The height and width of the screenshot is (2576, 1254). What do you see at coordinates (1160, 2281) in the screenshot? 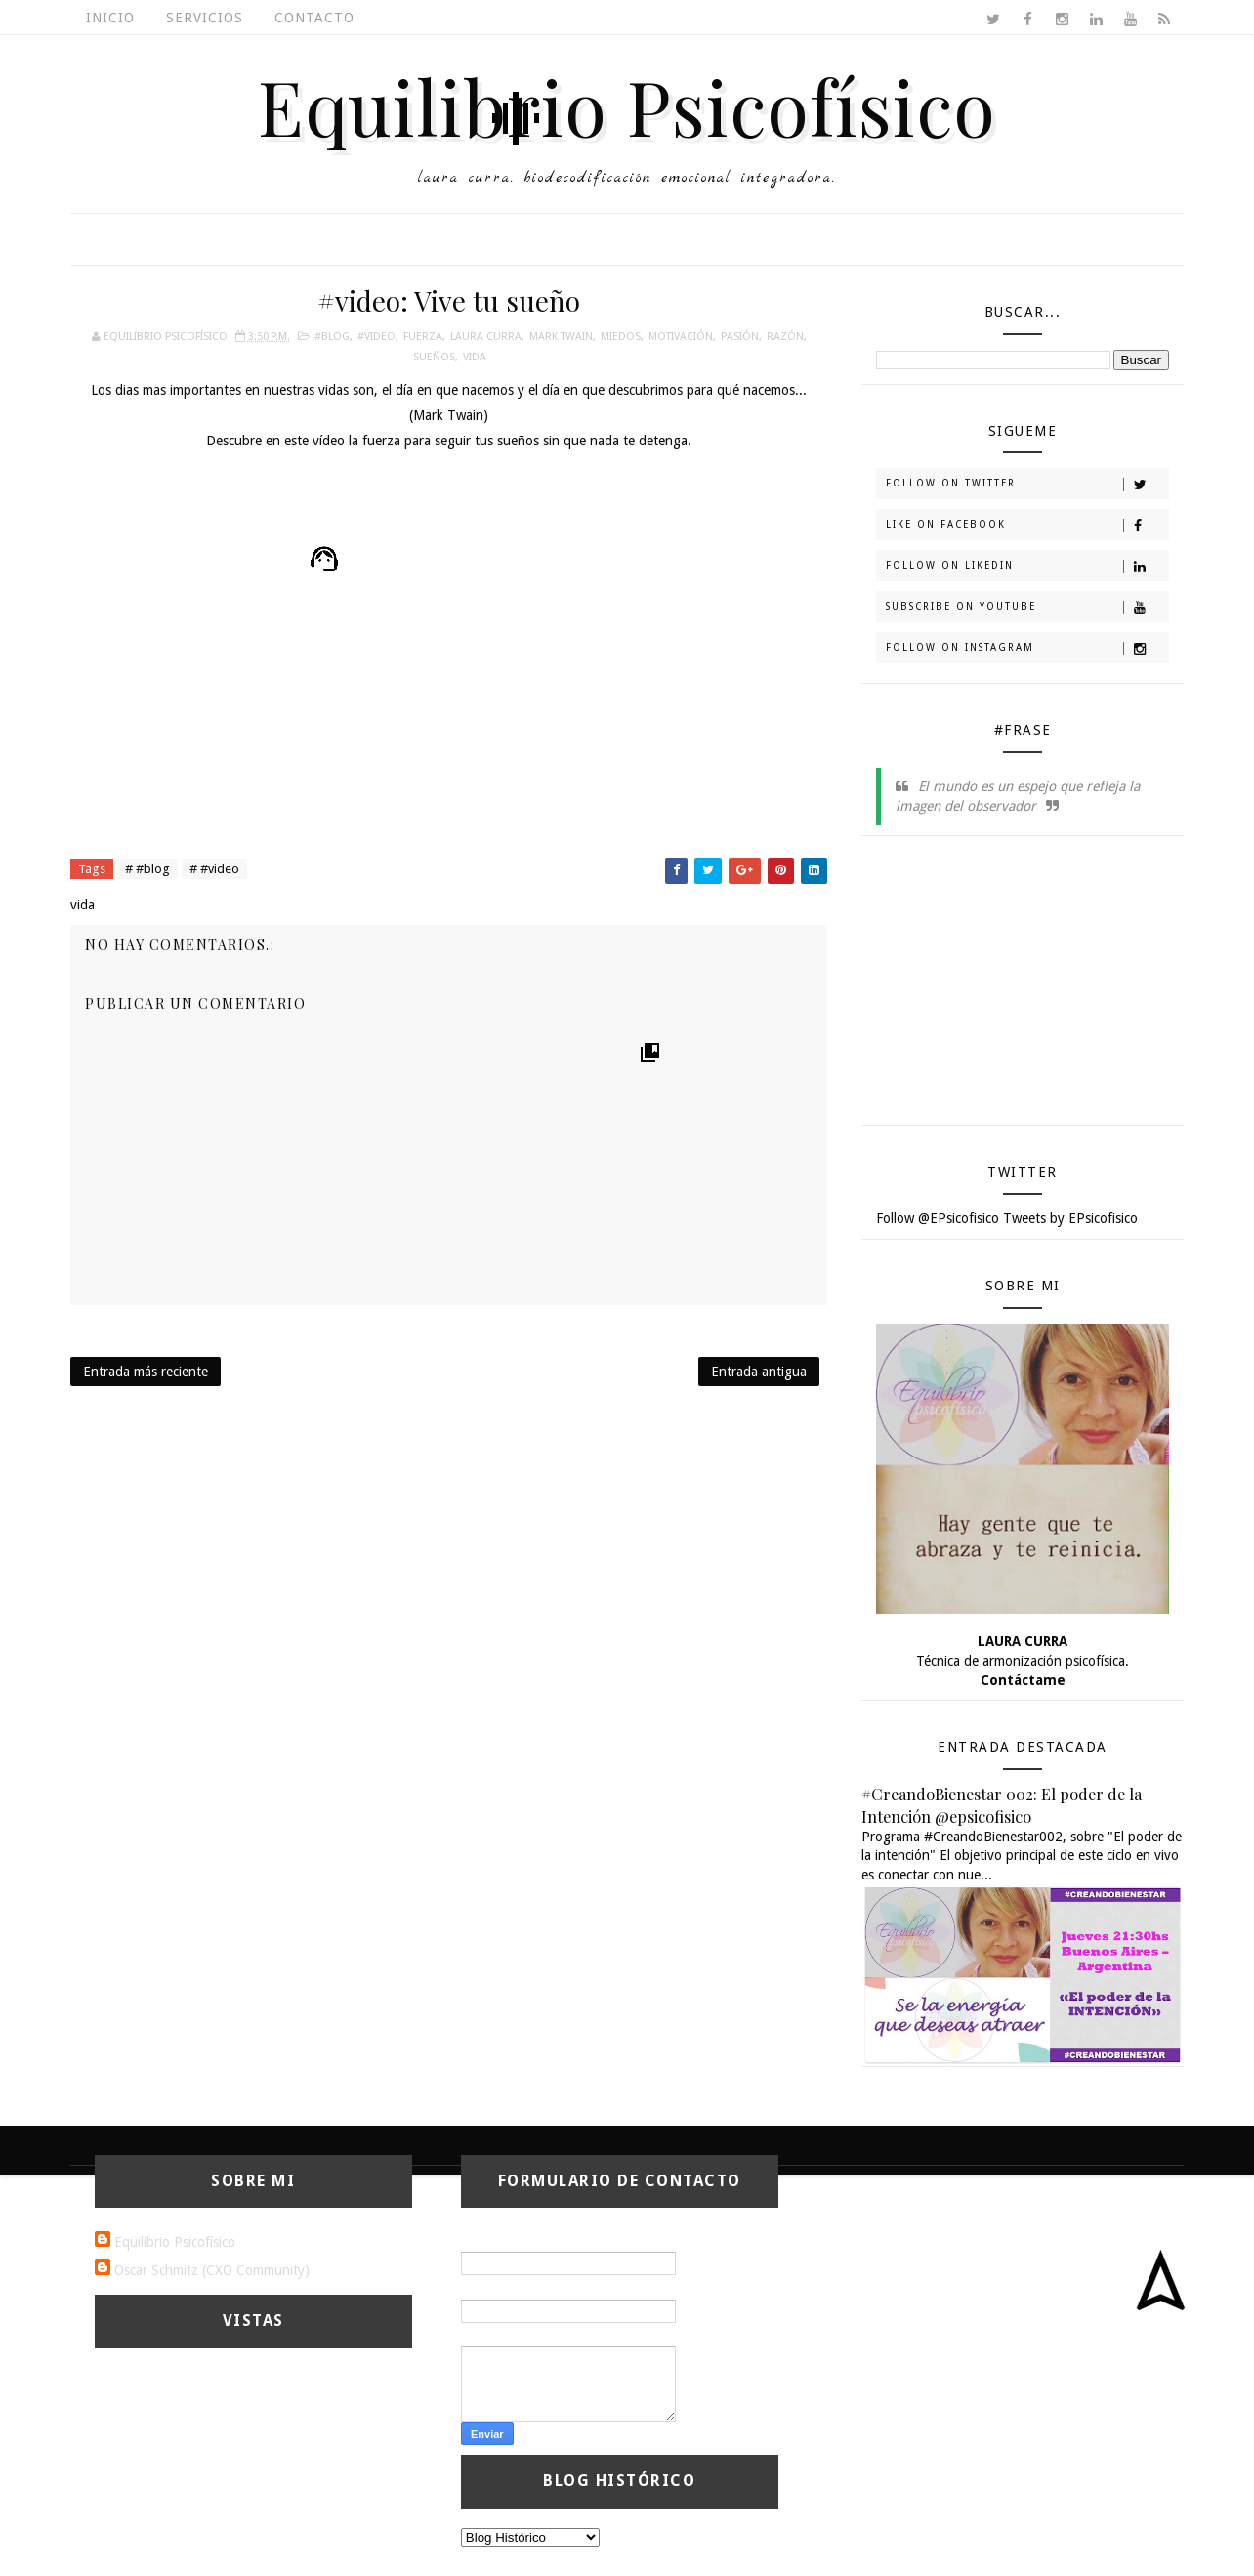
I see `start navigation to destination` at bounding box center [1160, 2281].